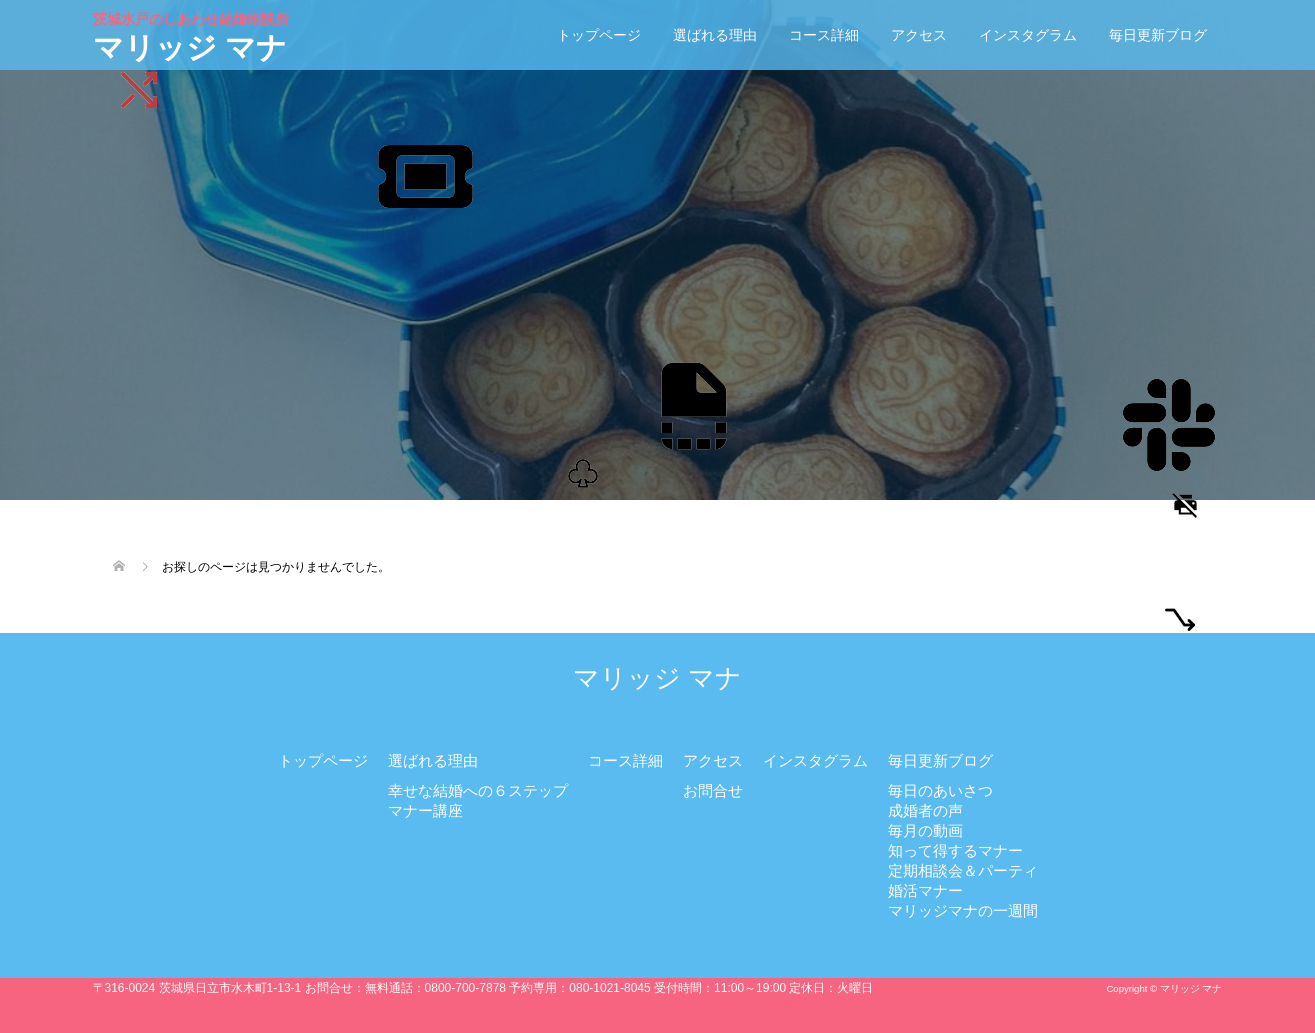  I want to click on open slack workspace, so click(1169, 425).